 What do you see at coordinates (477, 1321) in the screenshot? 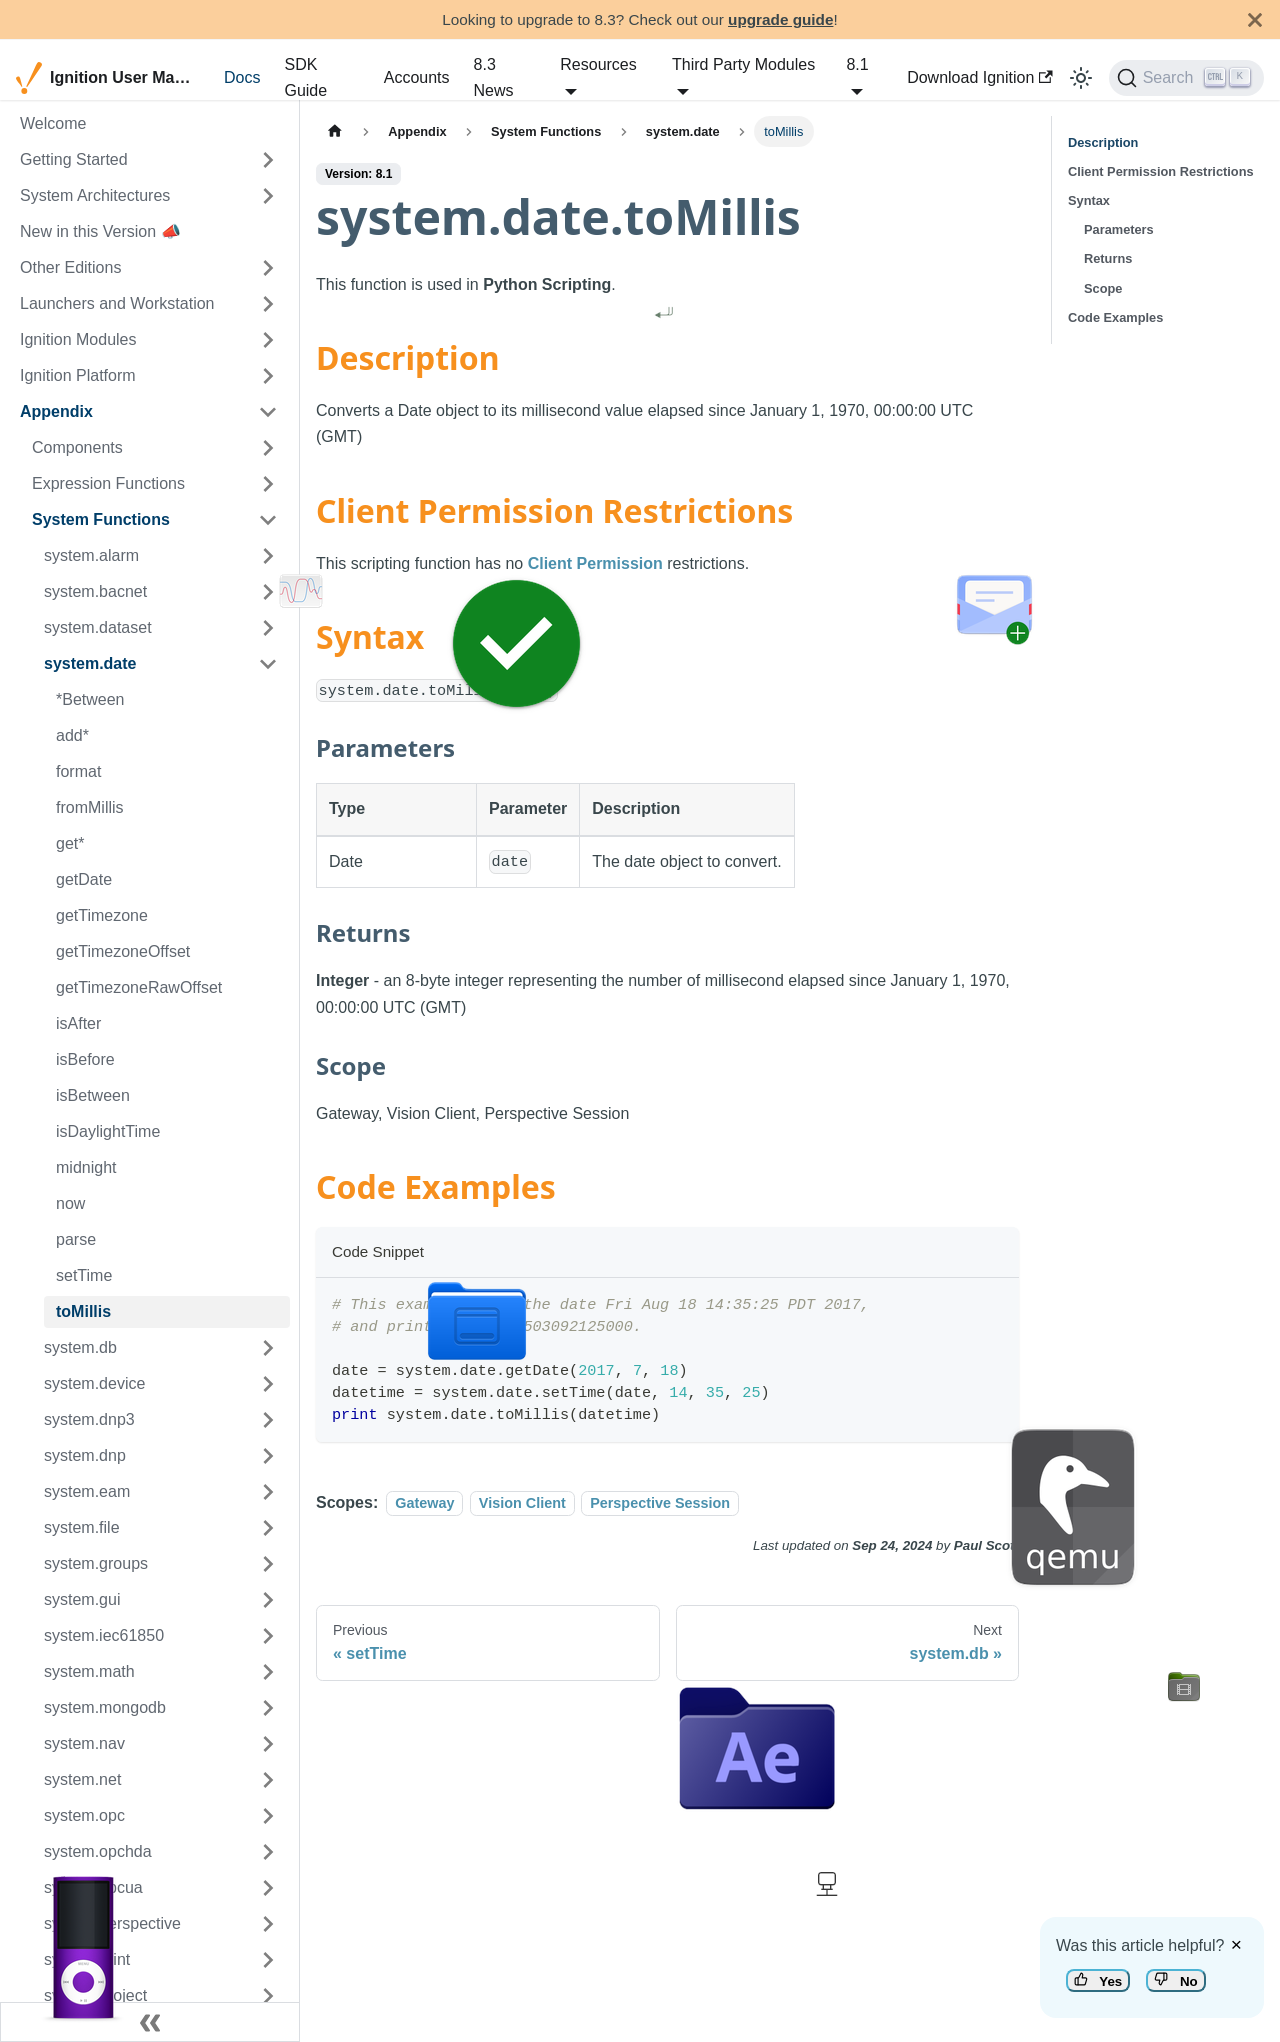
I see `open desktop folder` at bounding box center [477, 1321].